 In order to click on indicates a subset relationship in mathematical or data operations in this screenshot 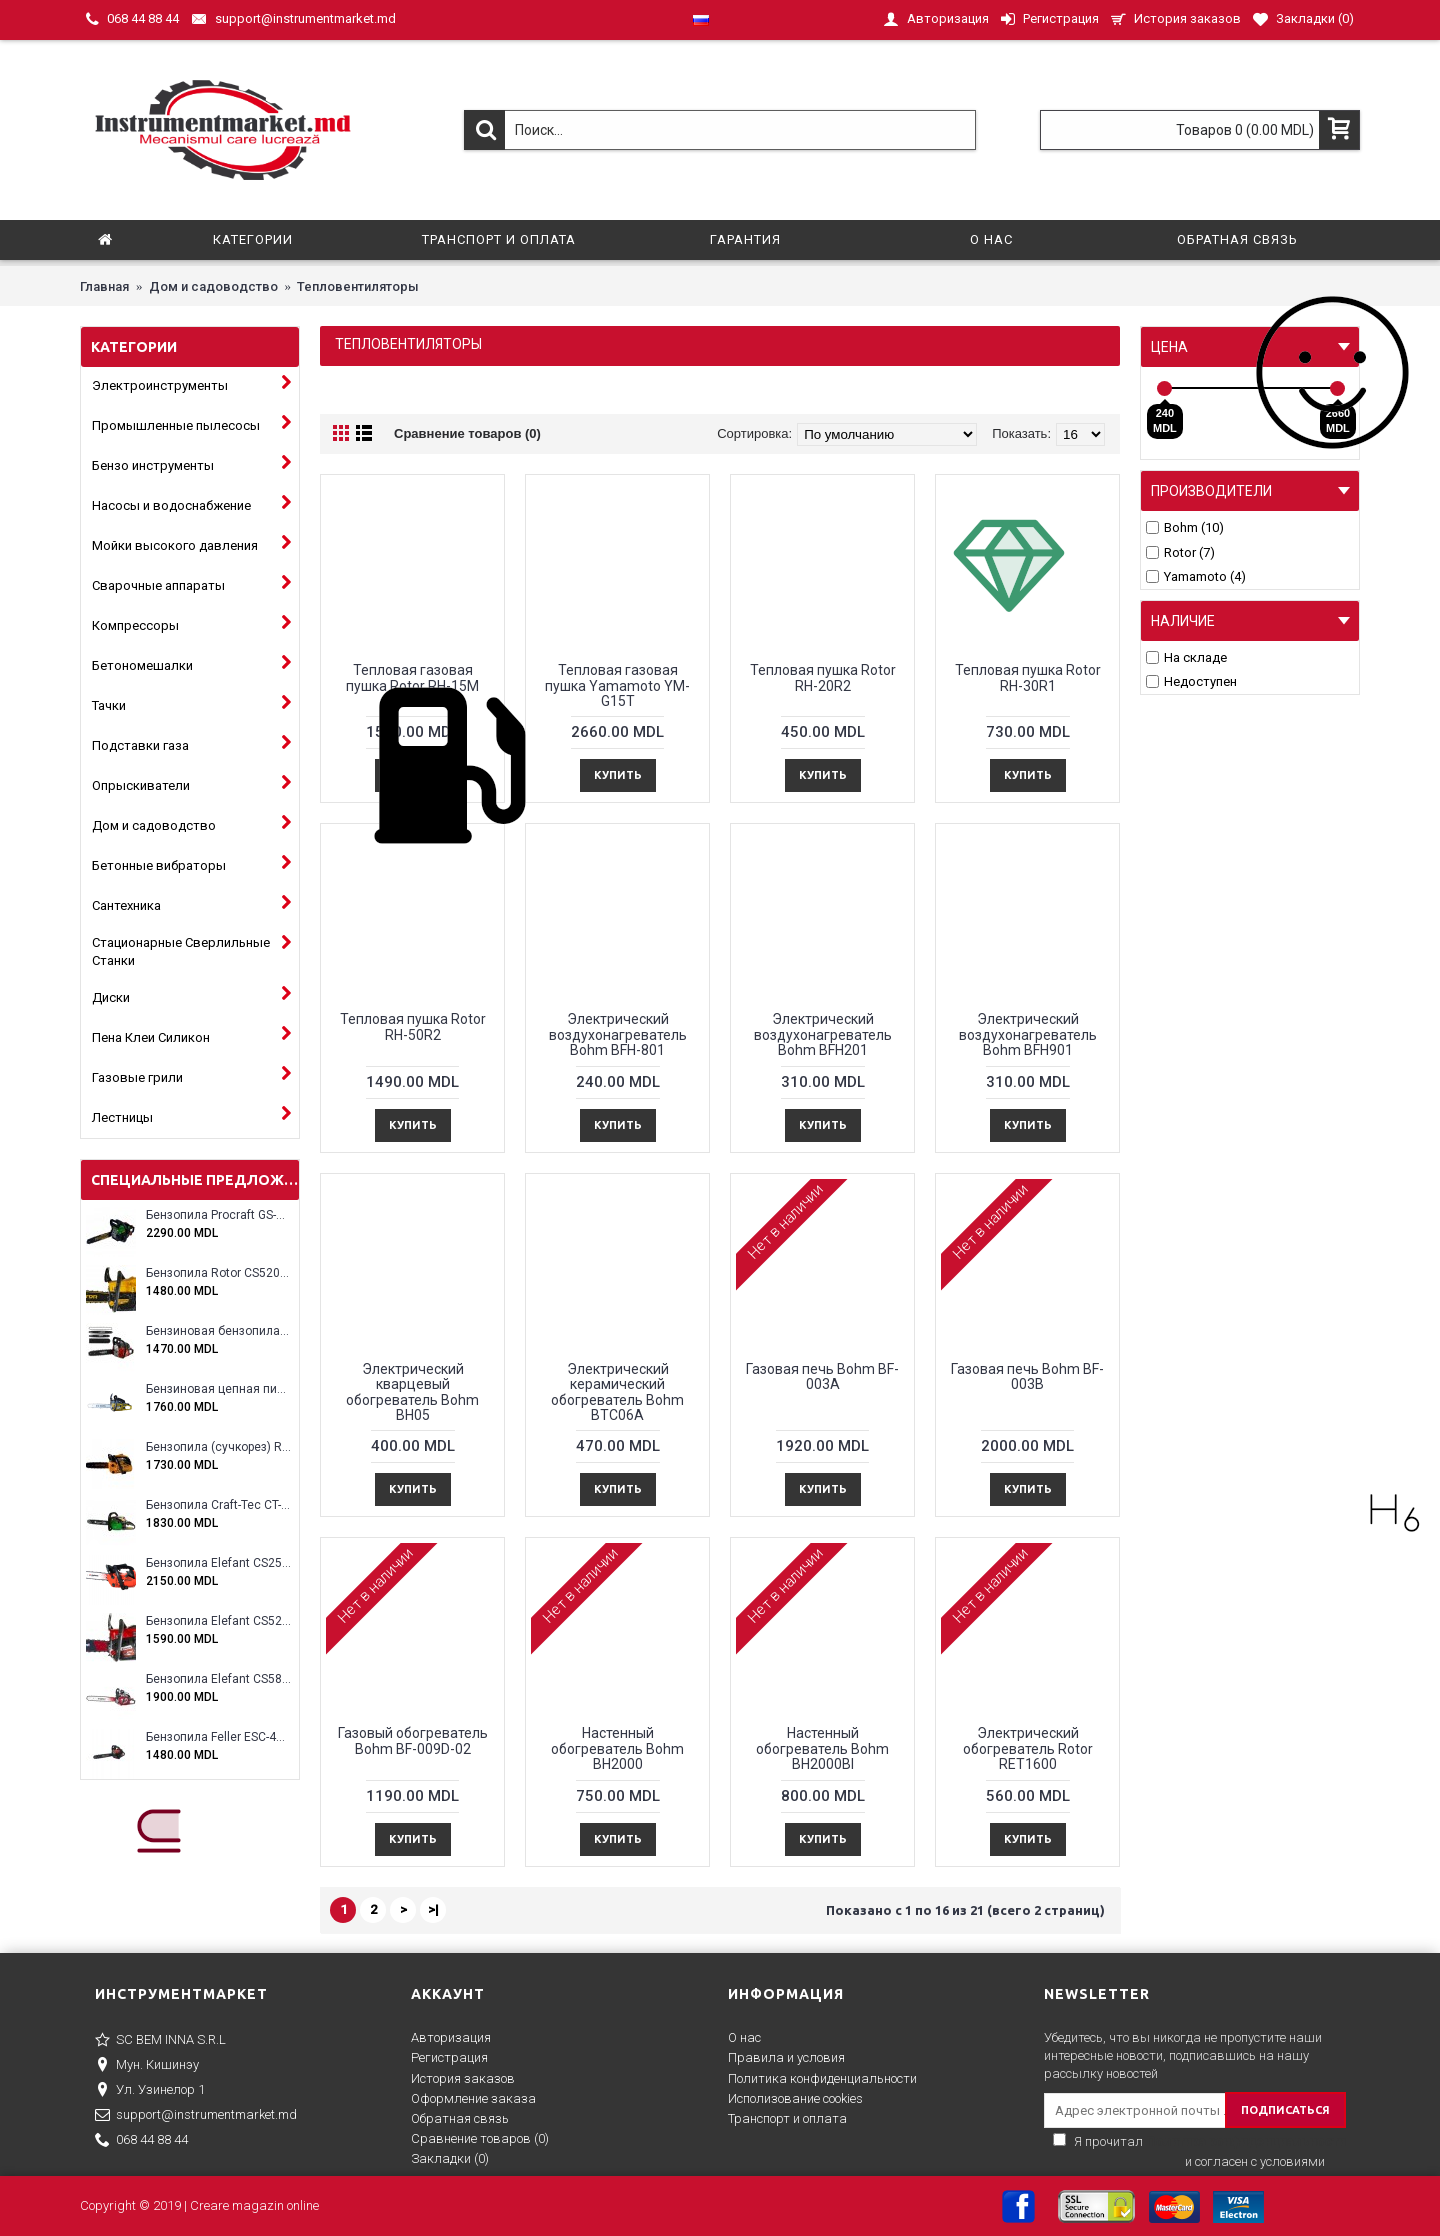, I will do `click(160, 1830)`.